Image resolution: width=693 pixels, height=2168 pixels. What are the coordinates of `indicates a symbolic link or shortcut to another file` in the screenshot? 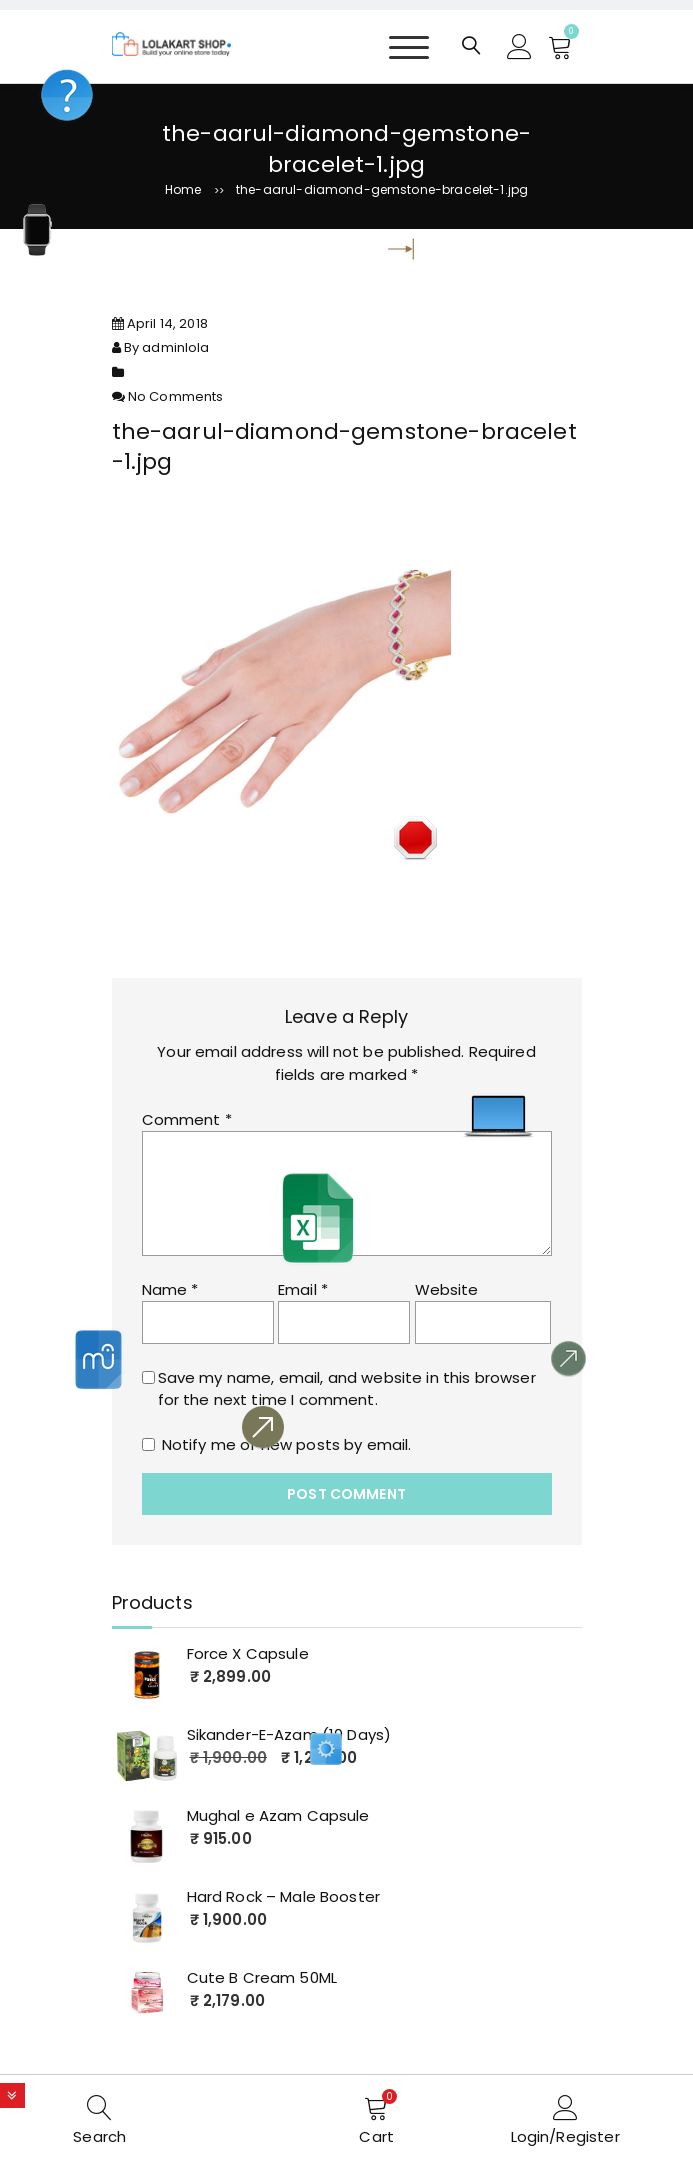 It's located at (568, 1358).